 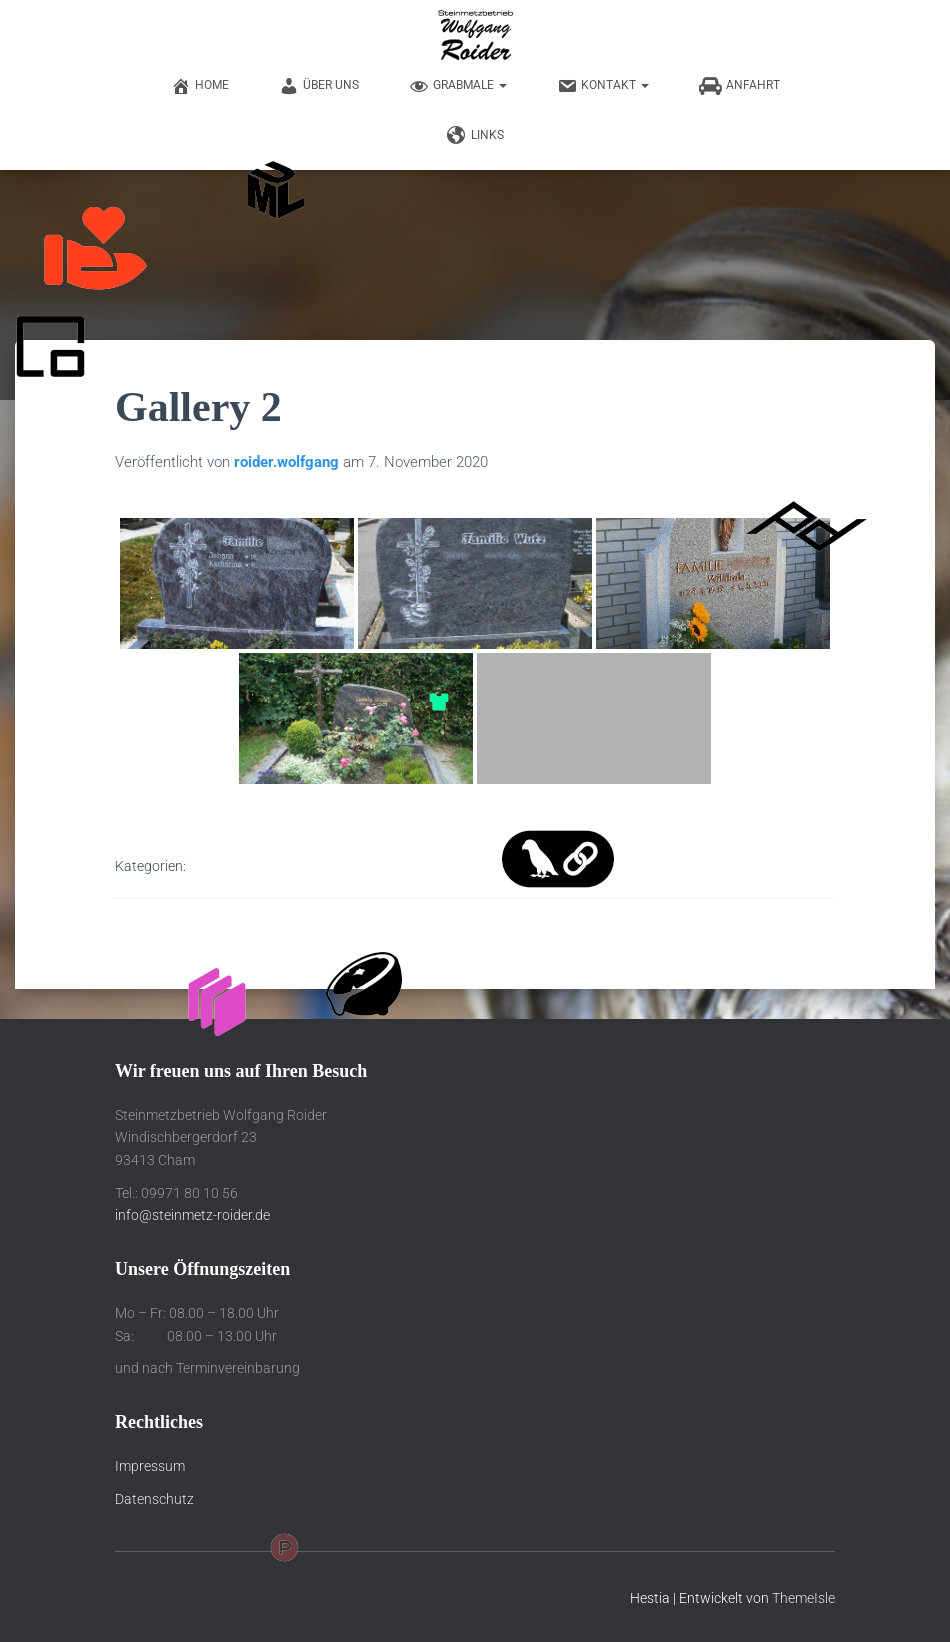 What do you see at coordinates (364, 984) in the screenshot?
I see `open the Fresh framework website or documentation` at bounding box center [364, 984].